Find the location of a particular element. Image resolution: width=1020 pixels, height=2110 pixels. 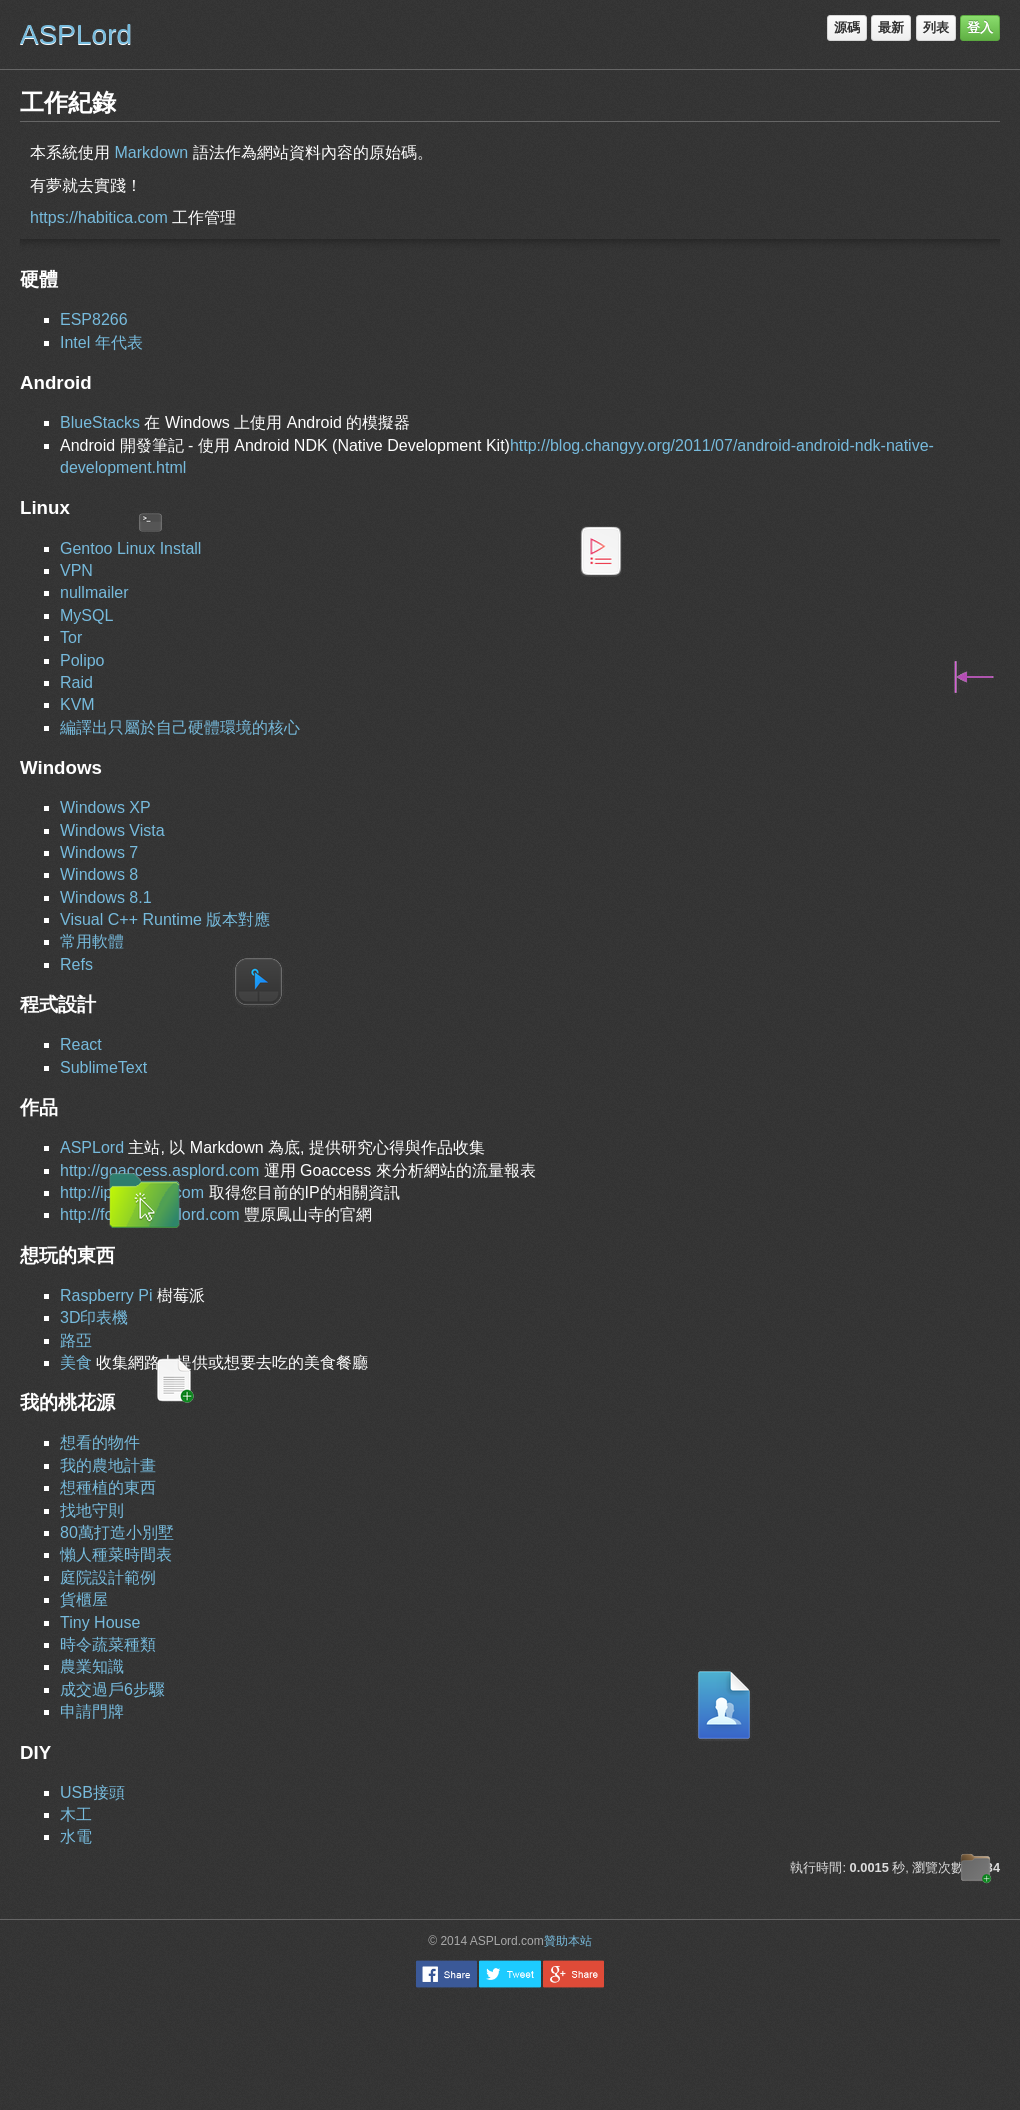

open a playlist file is located at coordinates (601, 551).